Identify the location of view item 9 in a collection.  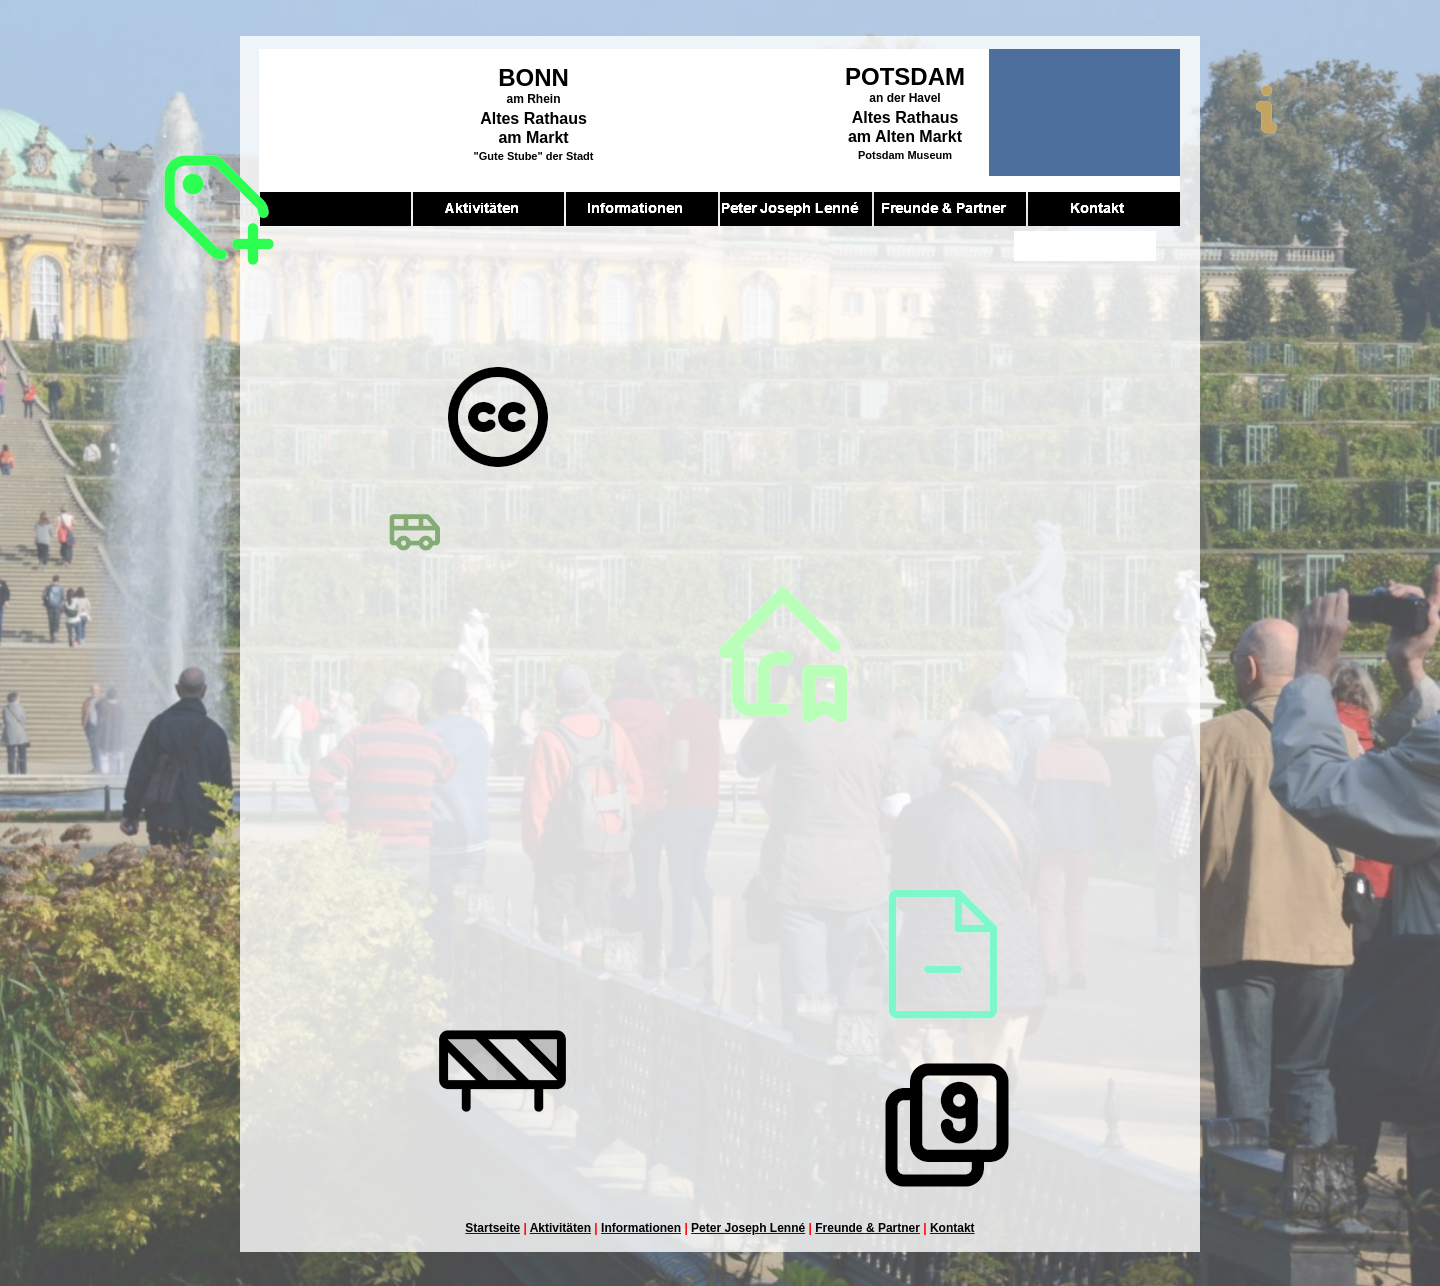
(947, 1125).